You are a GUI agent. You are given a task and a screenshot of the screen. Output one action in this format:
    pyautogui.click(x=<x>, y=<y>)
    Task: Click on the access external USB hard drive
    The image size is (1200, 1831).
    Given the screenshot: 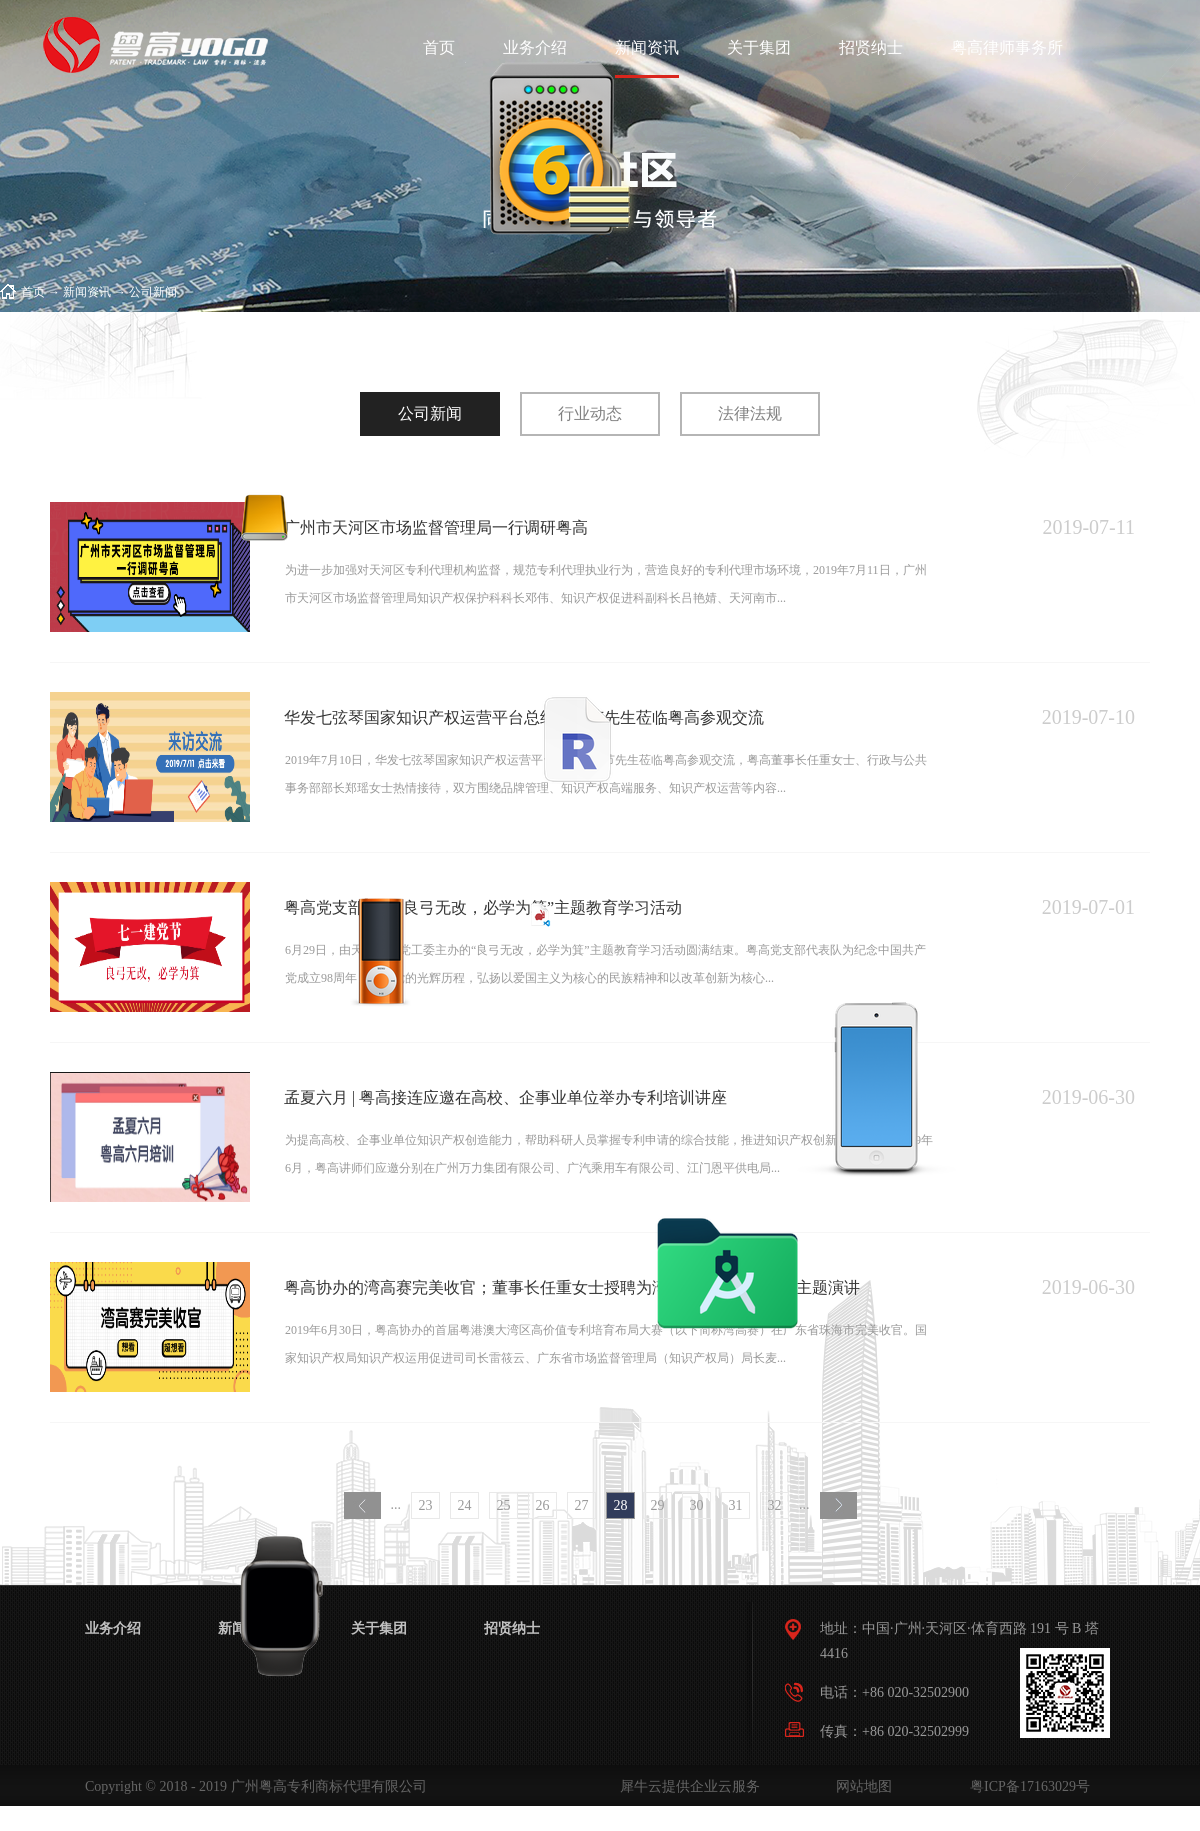 What is the action you would take?
    pyautogui.click(x=264, y=517)
    